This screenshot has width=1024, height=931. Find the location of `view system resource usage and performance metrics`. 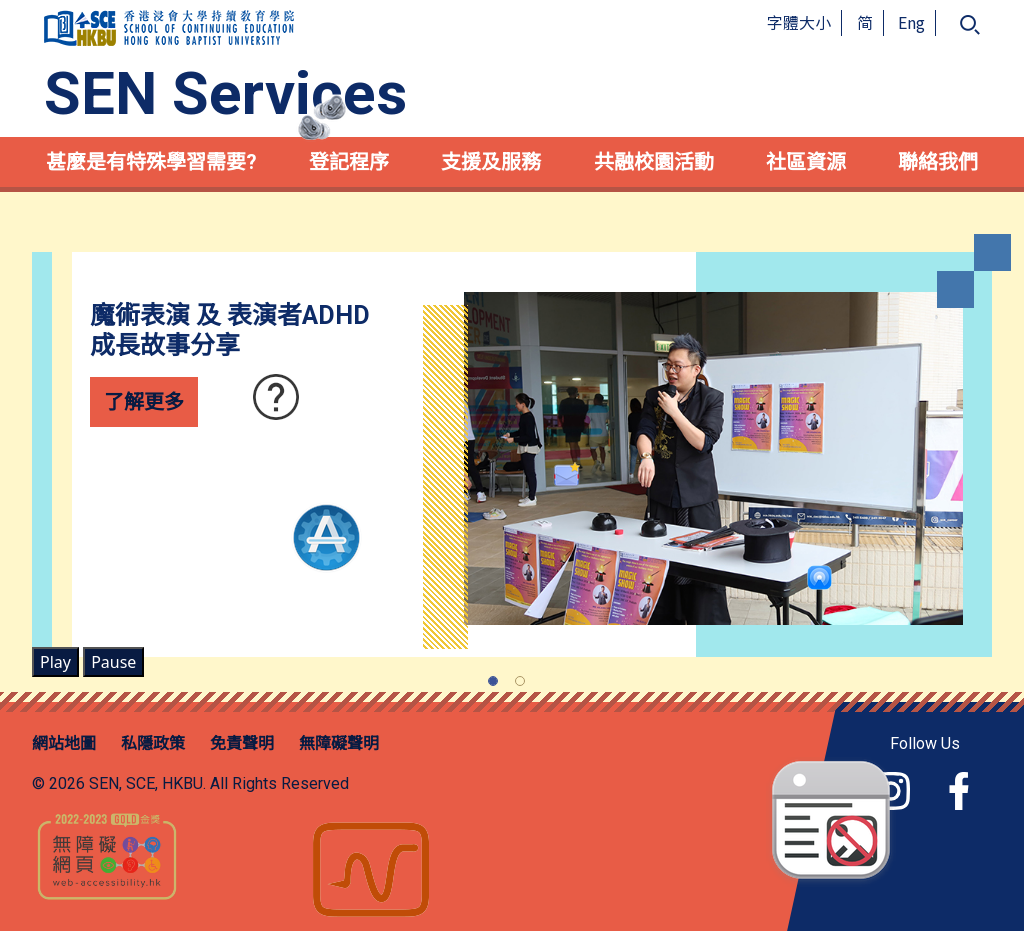

view system resource usage and performance metrics is located at coordinates (371, 866).